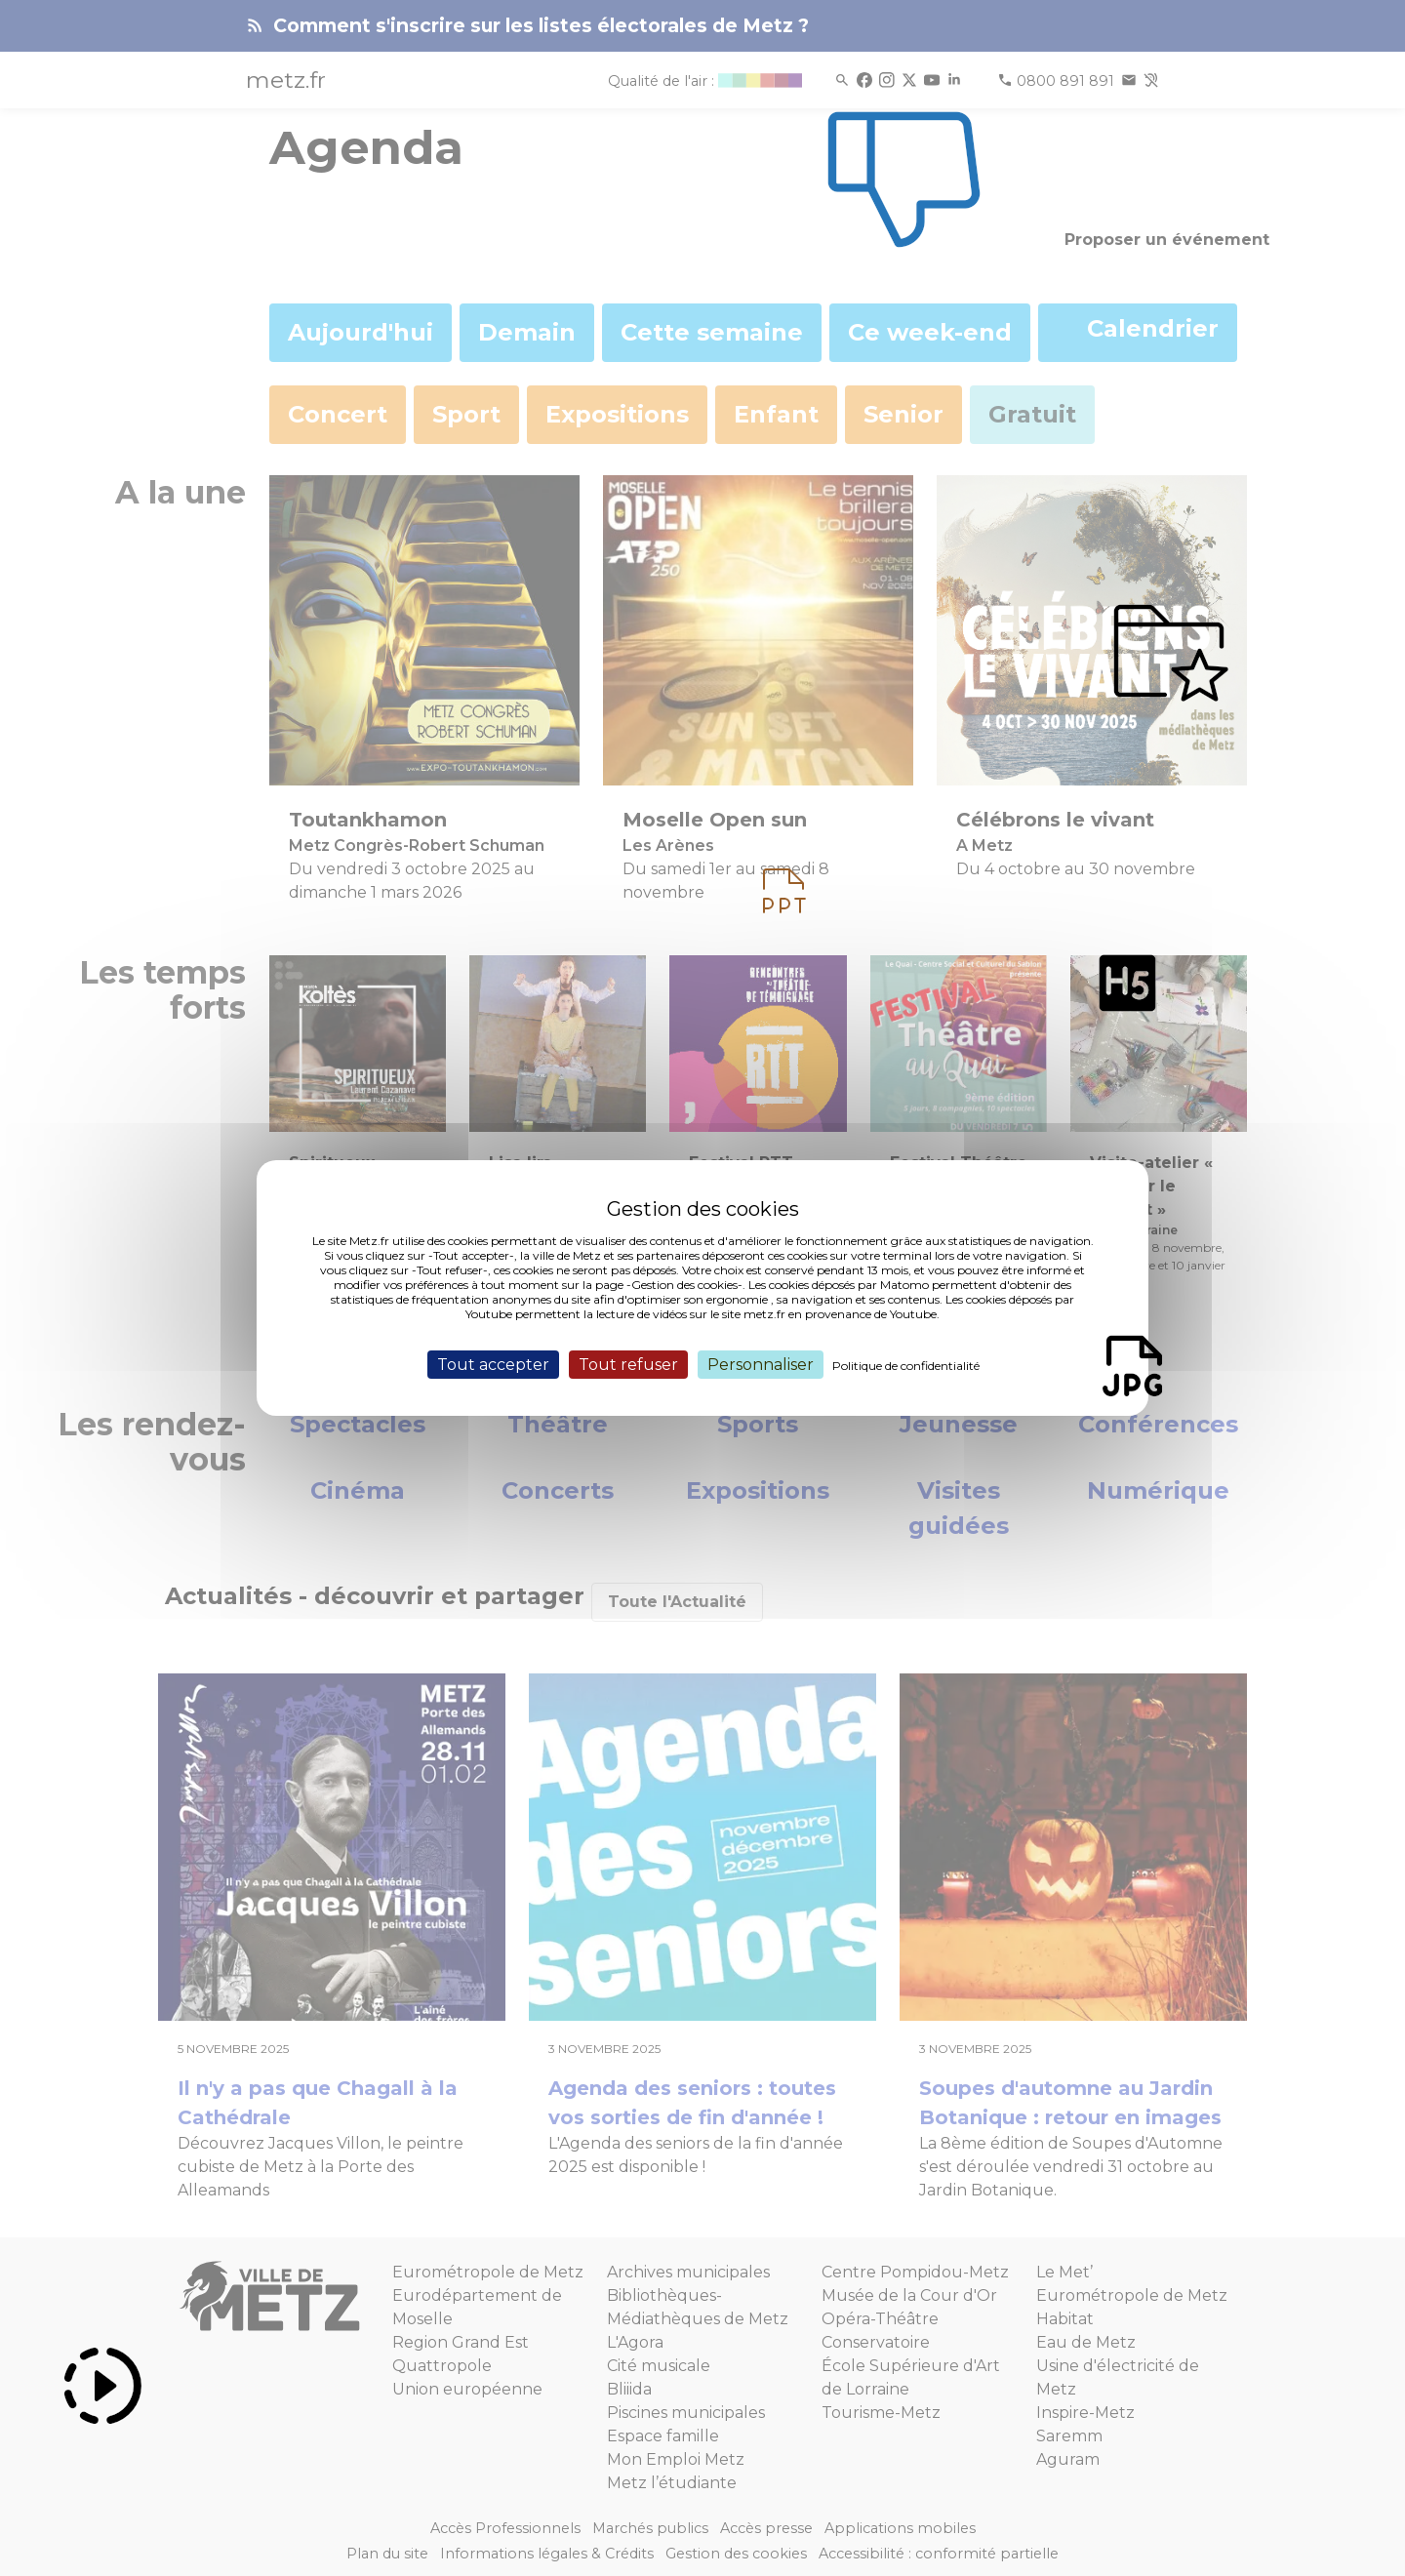 This screenshot has height=2576, width=1405. What do you see at coordinates (1169, 651) in the screenshot?
I see `access your starred or favorite folders` at bounding box center [1169, 651].